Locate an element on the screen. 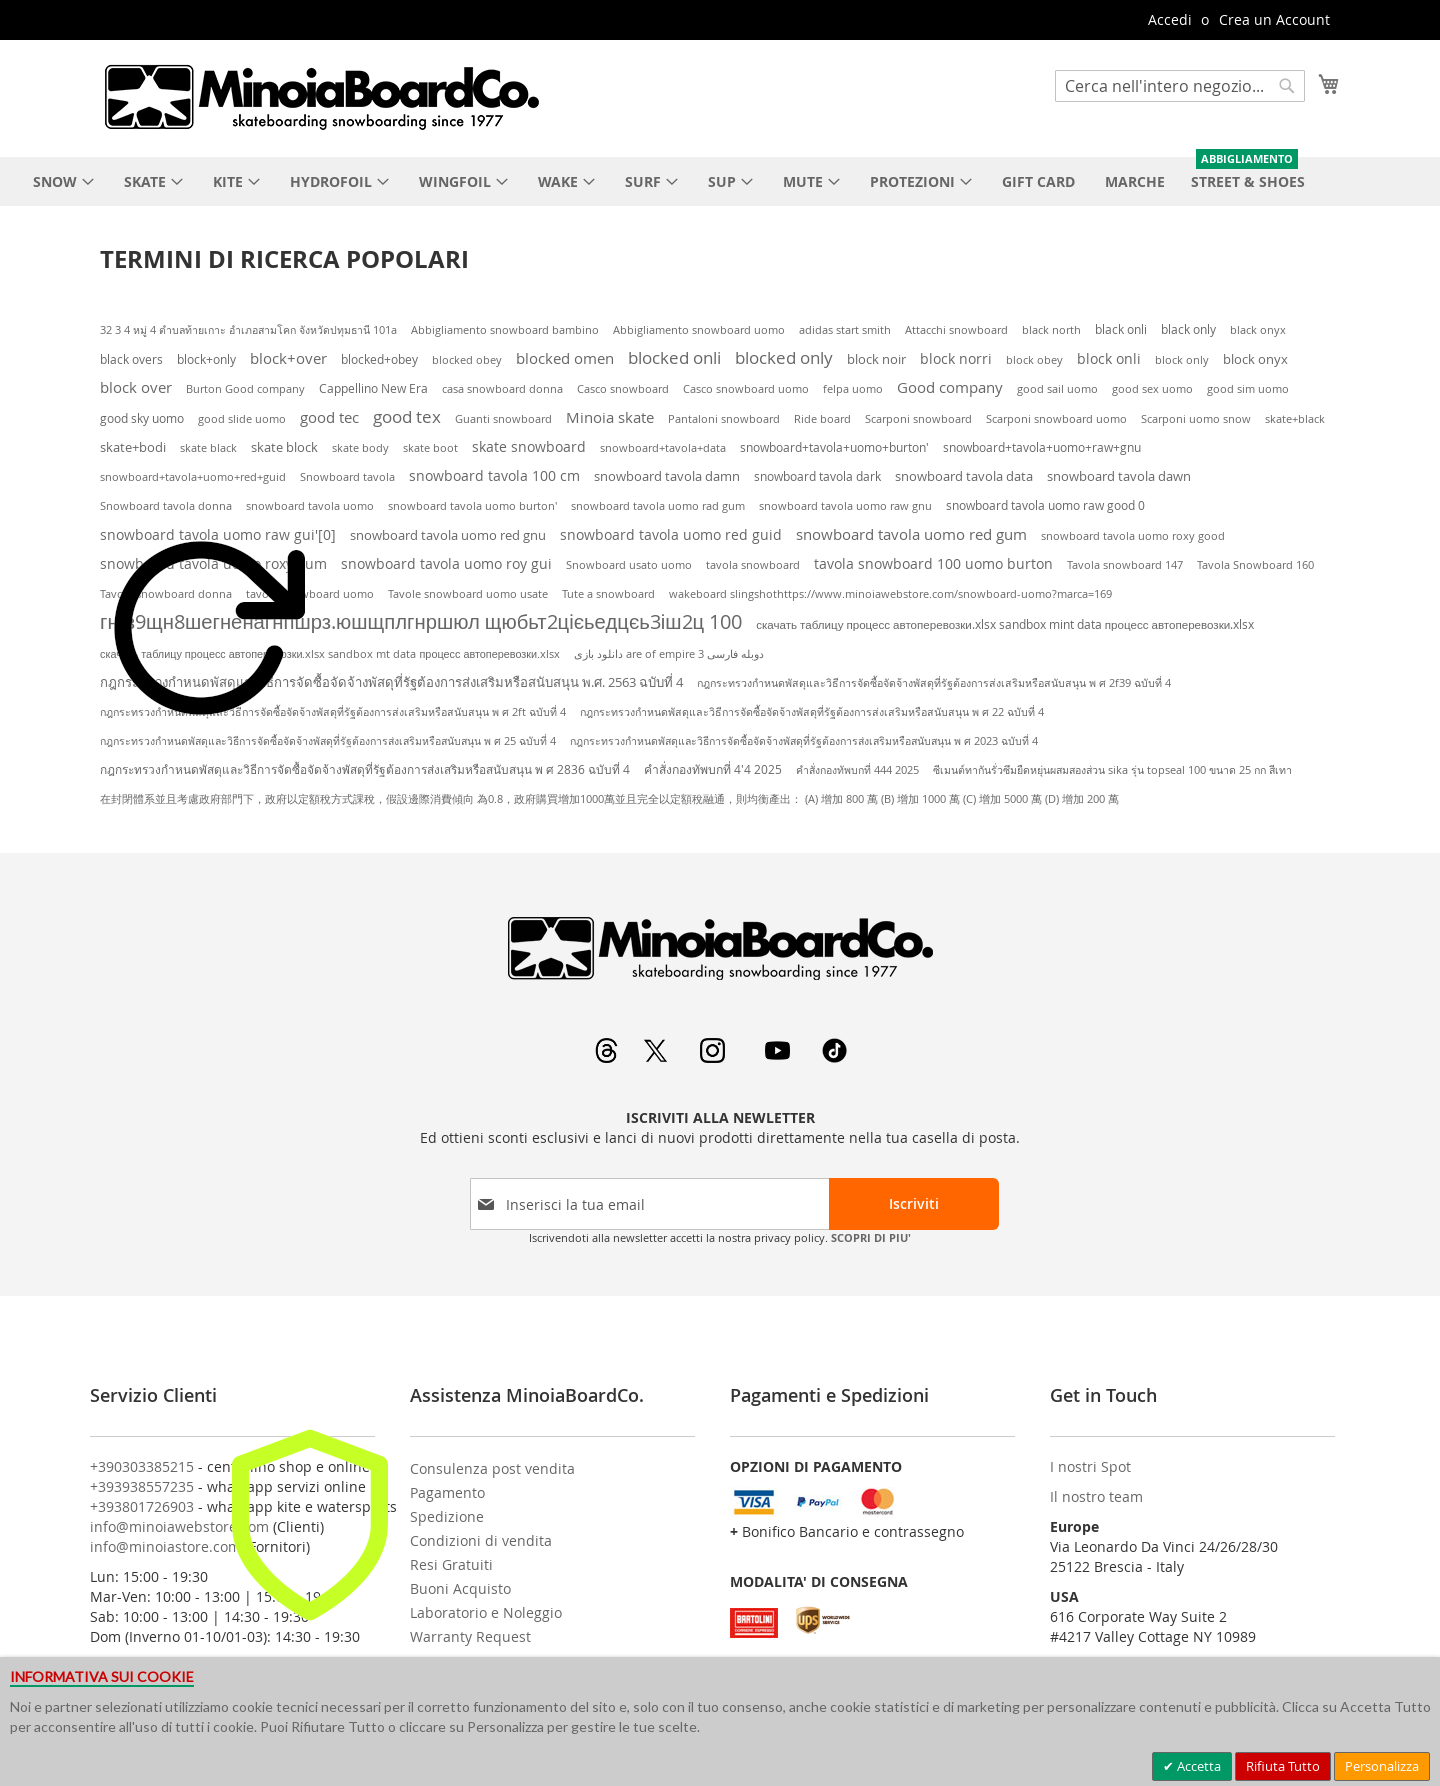 Image resolution: width=1440 pixels, height=1786 pixels. access security settings is located at coordinates (310, 1525).